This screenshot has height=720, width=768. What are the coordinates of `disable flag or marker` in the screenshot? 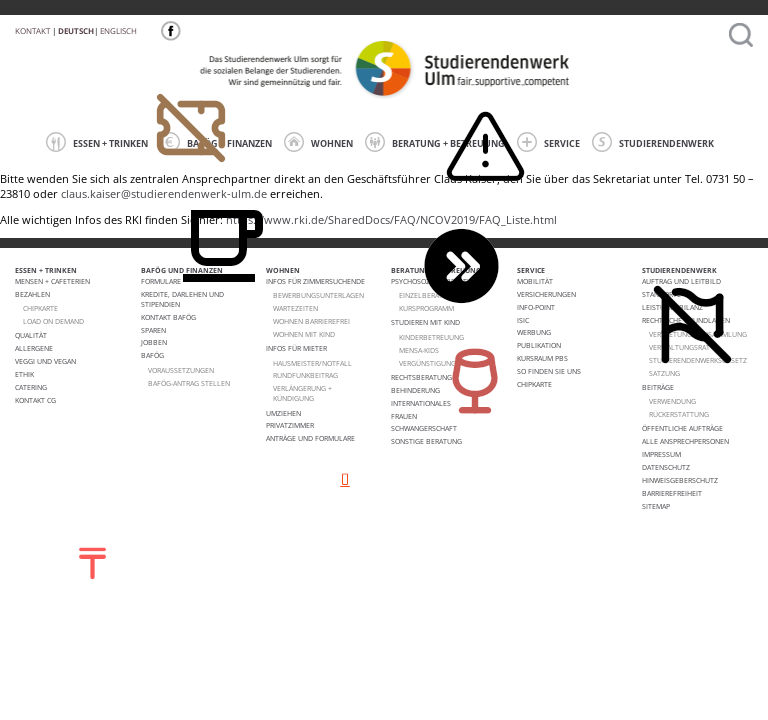 It's located at (692, 324).